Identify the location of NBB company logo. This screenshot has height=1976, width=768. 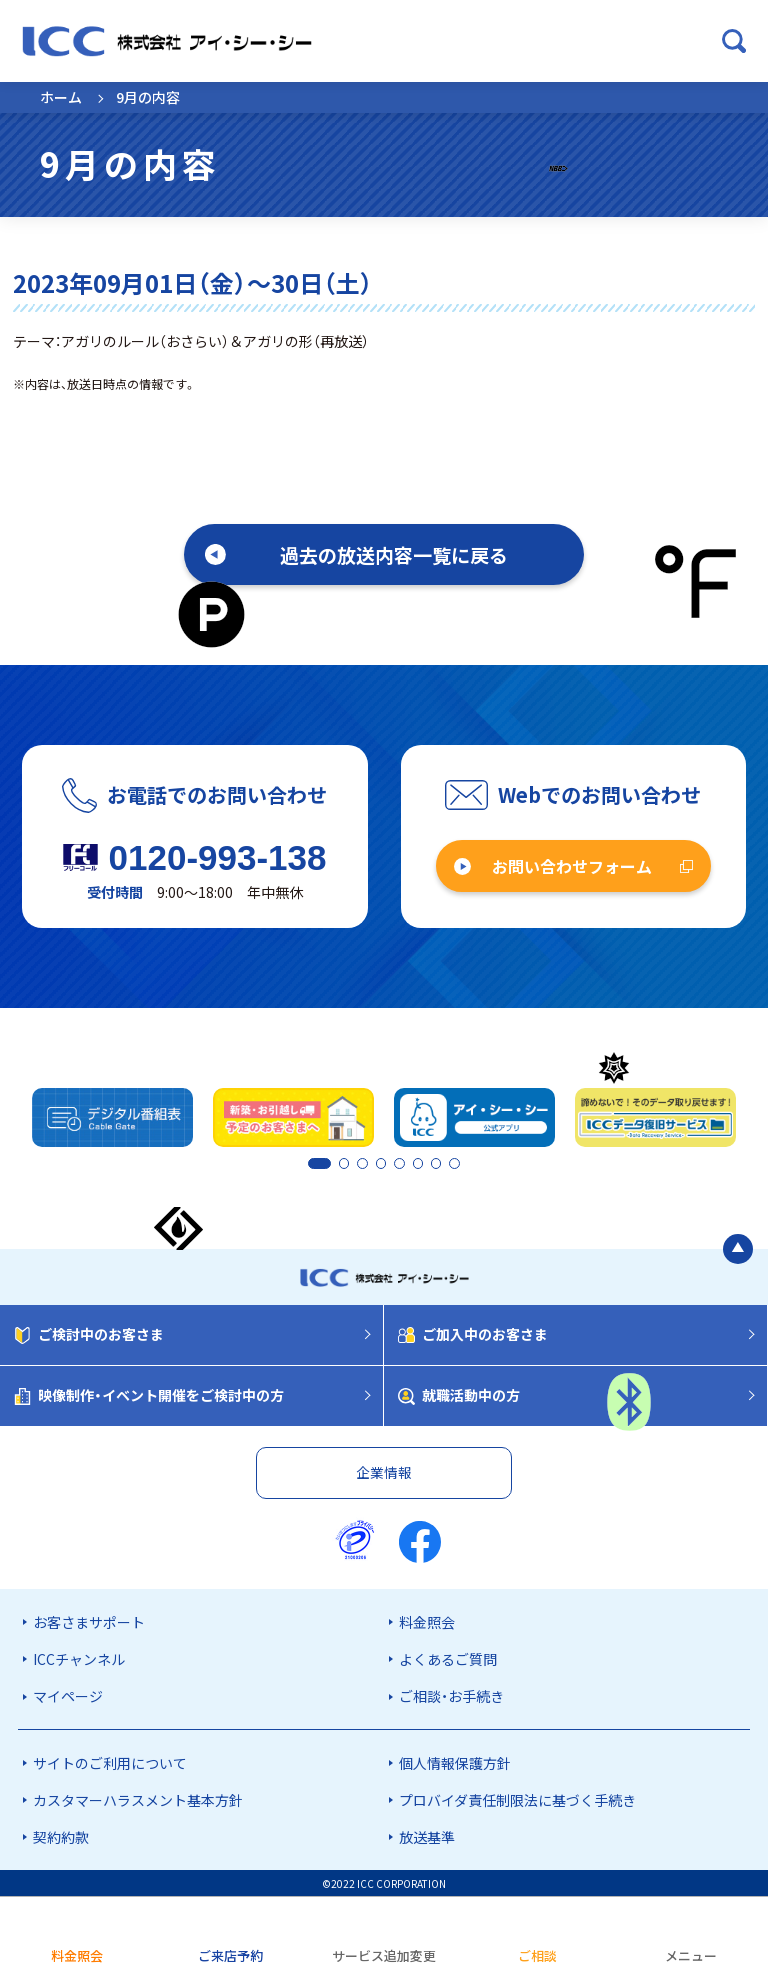
(558, 168).